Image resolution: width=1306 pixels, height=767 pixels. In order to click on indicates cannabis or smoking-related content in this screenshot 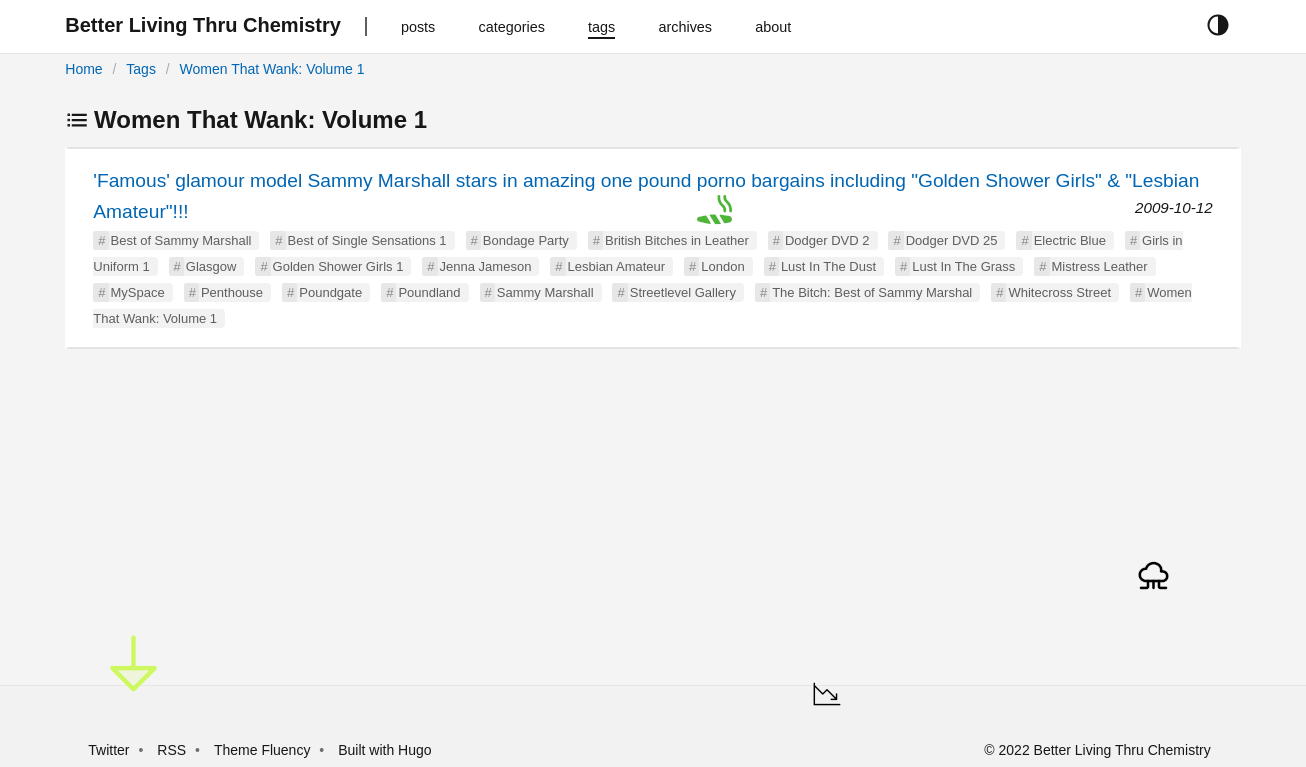, I will do `click(714, 210)`.